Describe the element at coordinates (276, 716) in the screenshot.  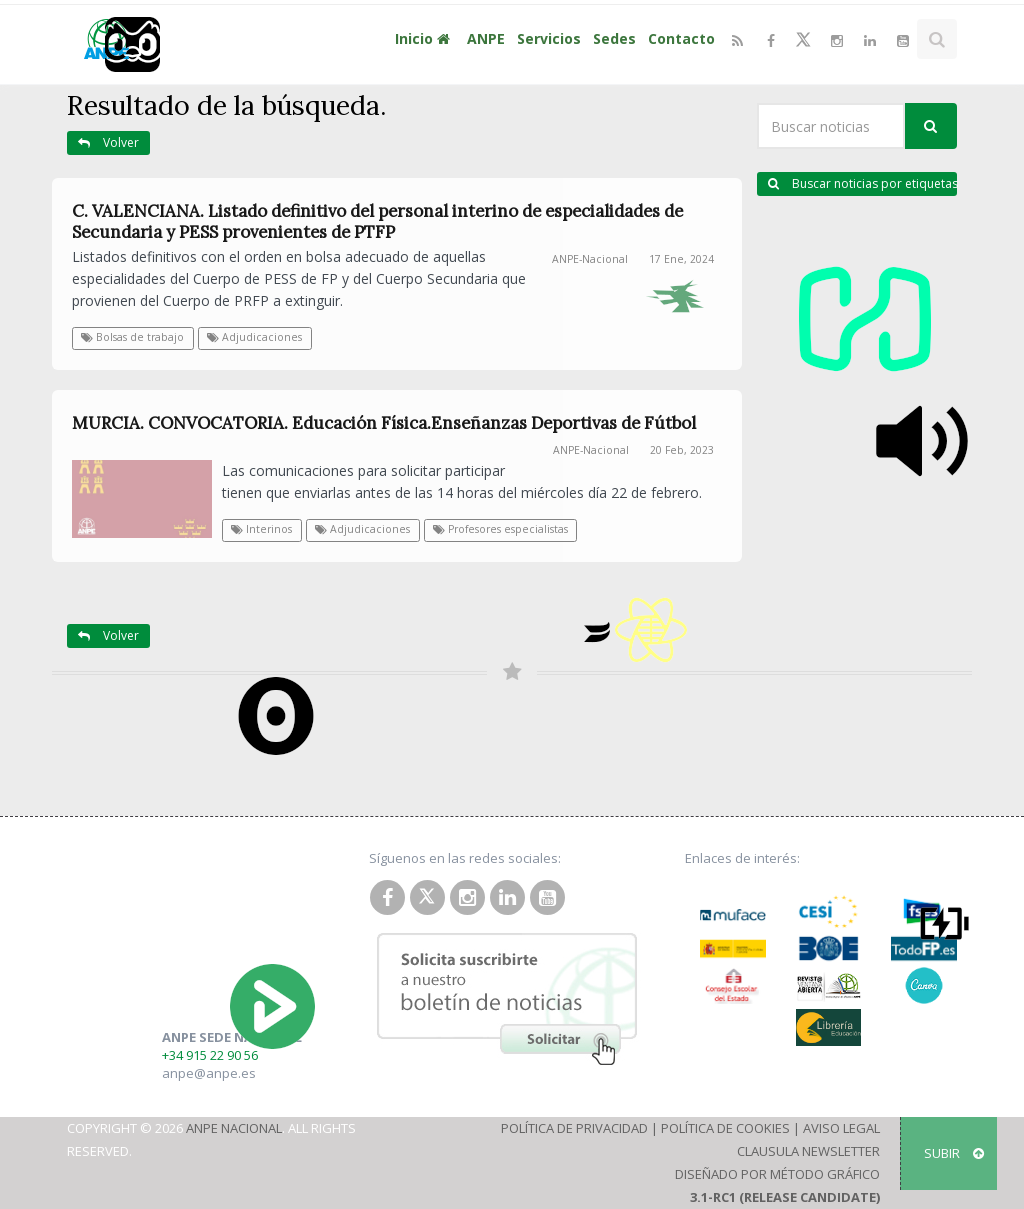
I see `open Observable data visualization platform` at that location.